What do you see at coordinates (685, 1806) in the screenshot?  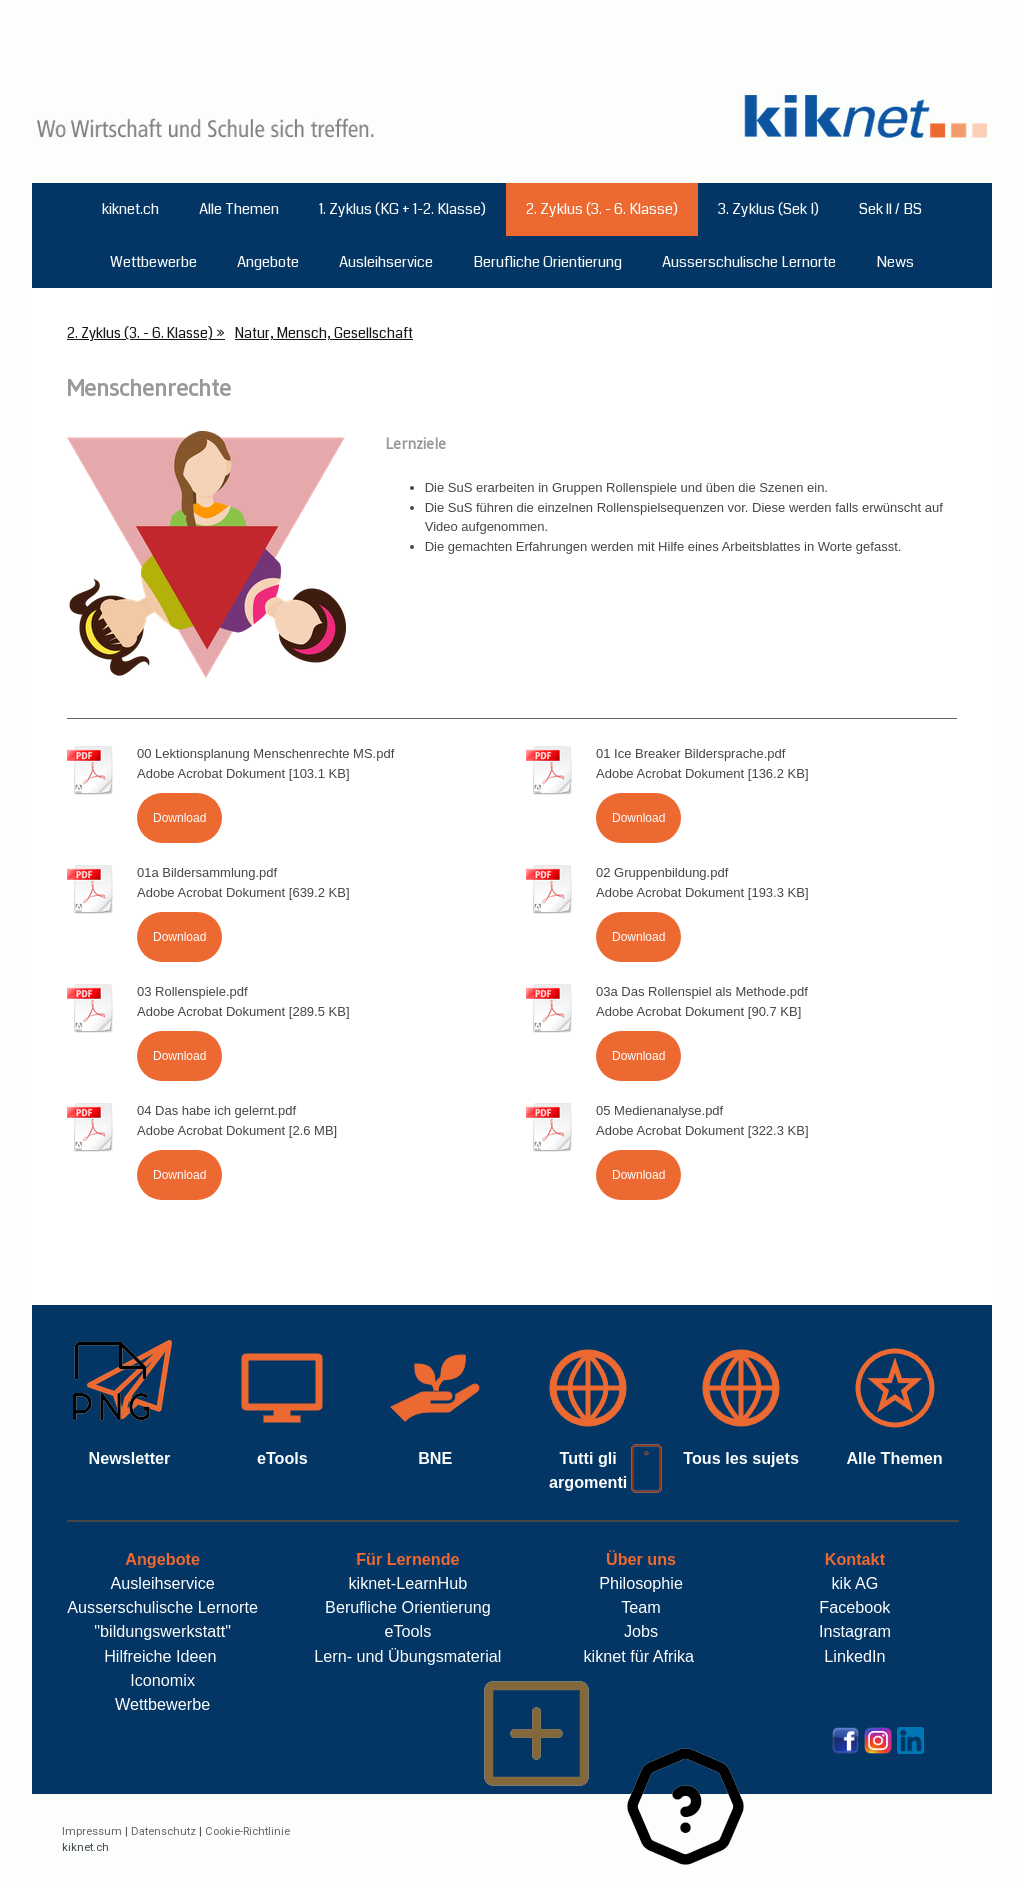 I see `access help or support` at bounding box center [685, 1806].